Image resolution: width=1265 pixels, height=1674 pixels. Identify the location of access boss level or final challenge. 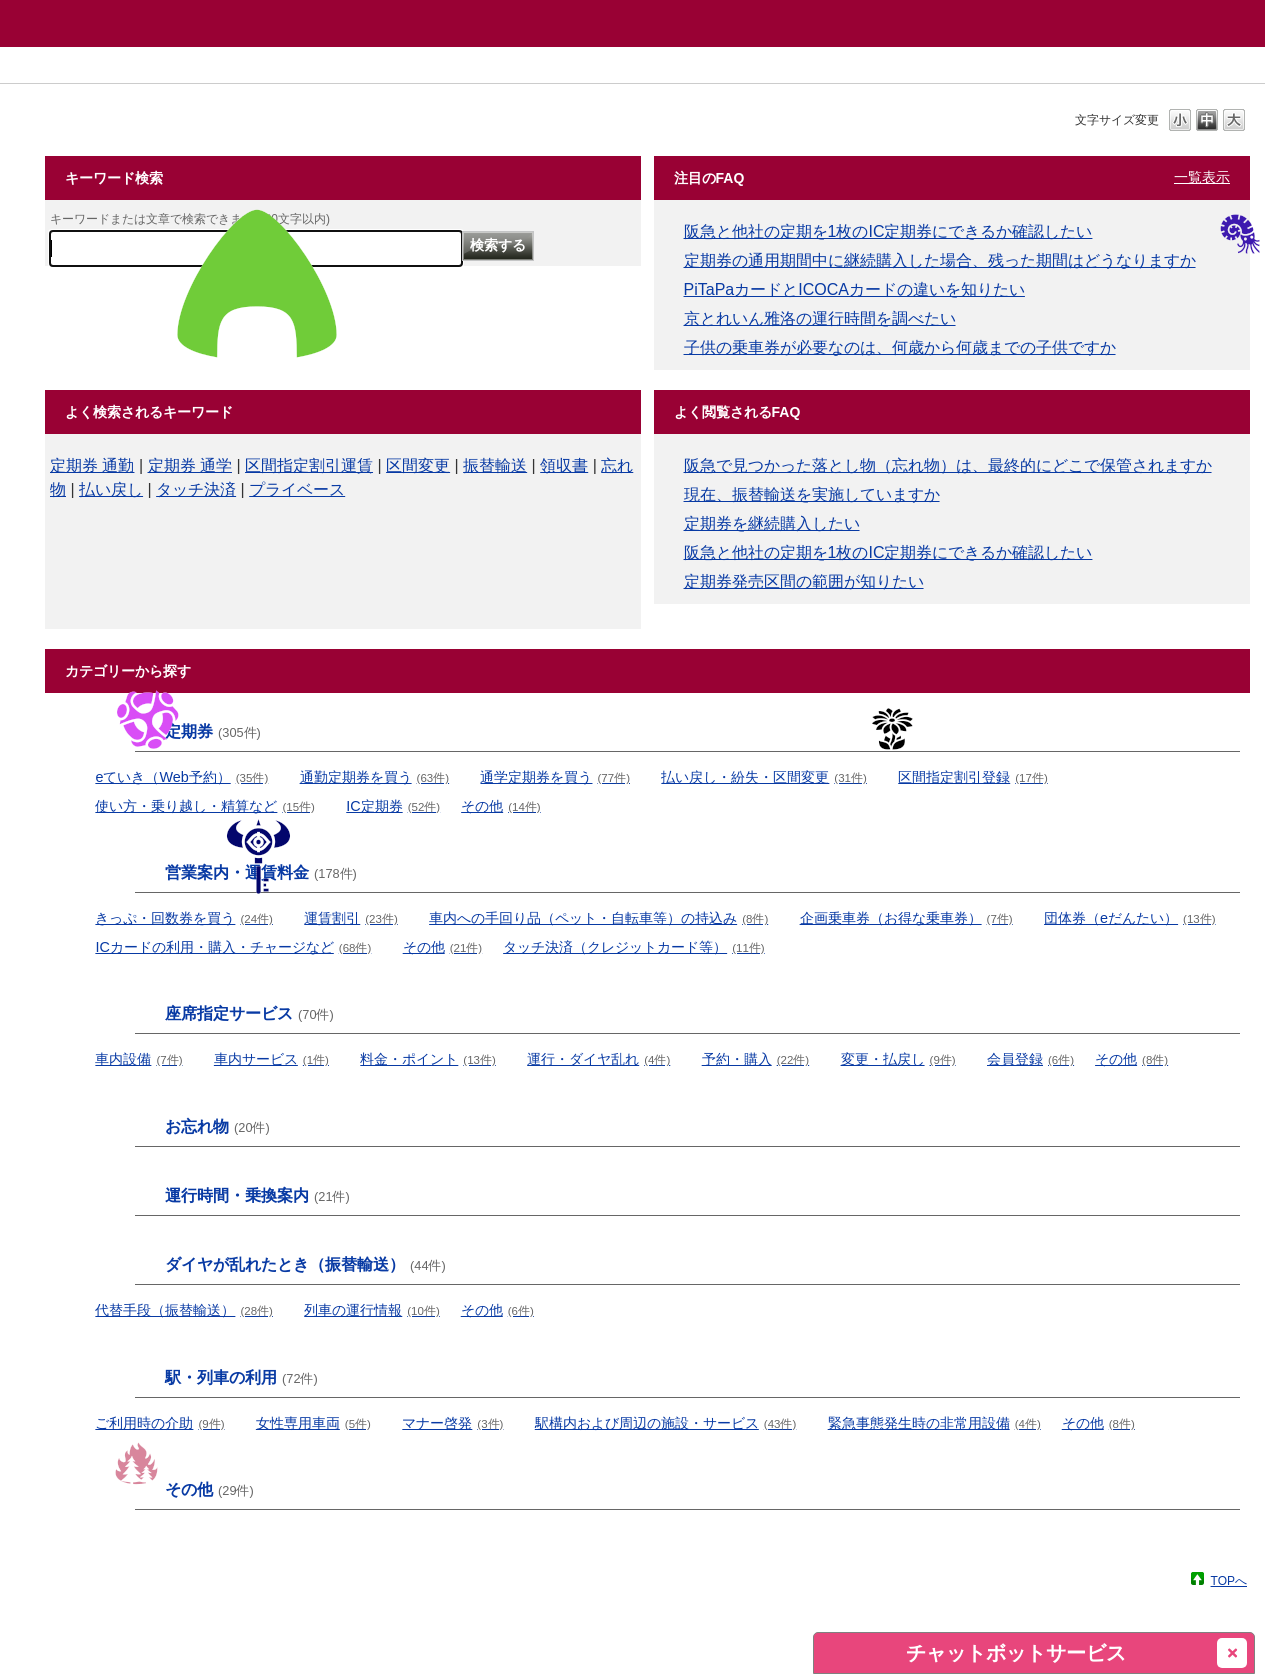
(258, 856).